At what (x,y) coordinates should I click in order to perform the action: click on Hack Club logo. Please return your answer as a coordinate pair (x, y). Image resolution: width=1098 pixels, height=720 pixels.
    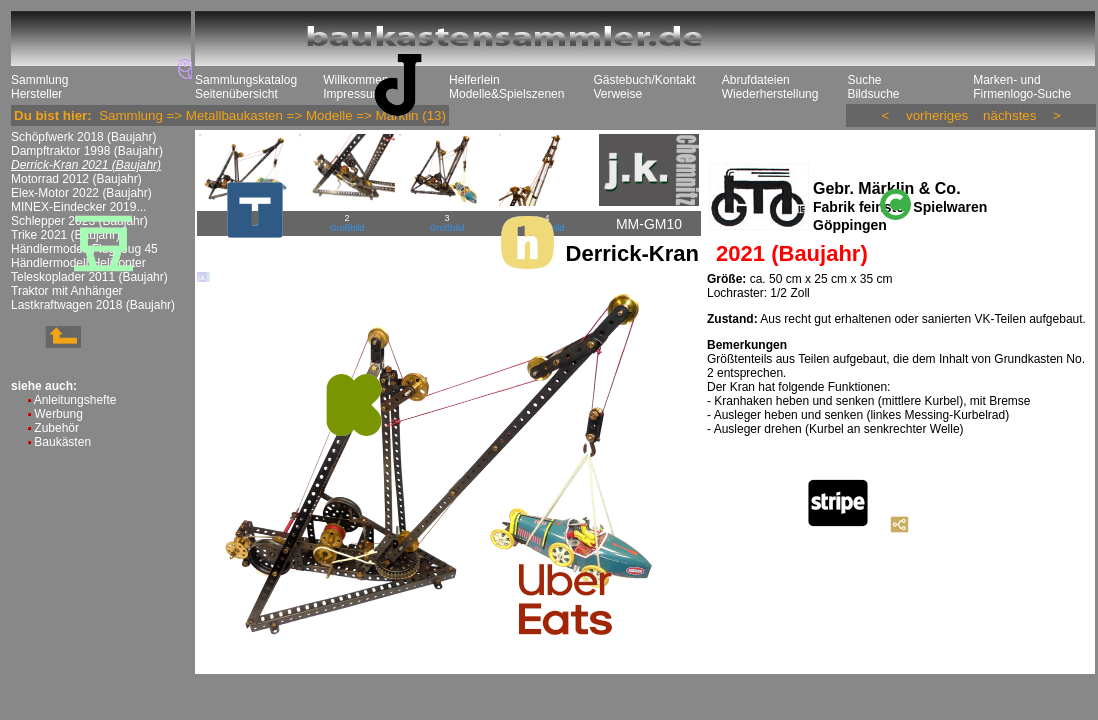
    Looking at the image, I should click on (527, 242).